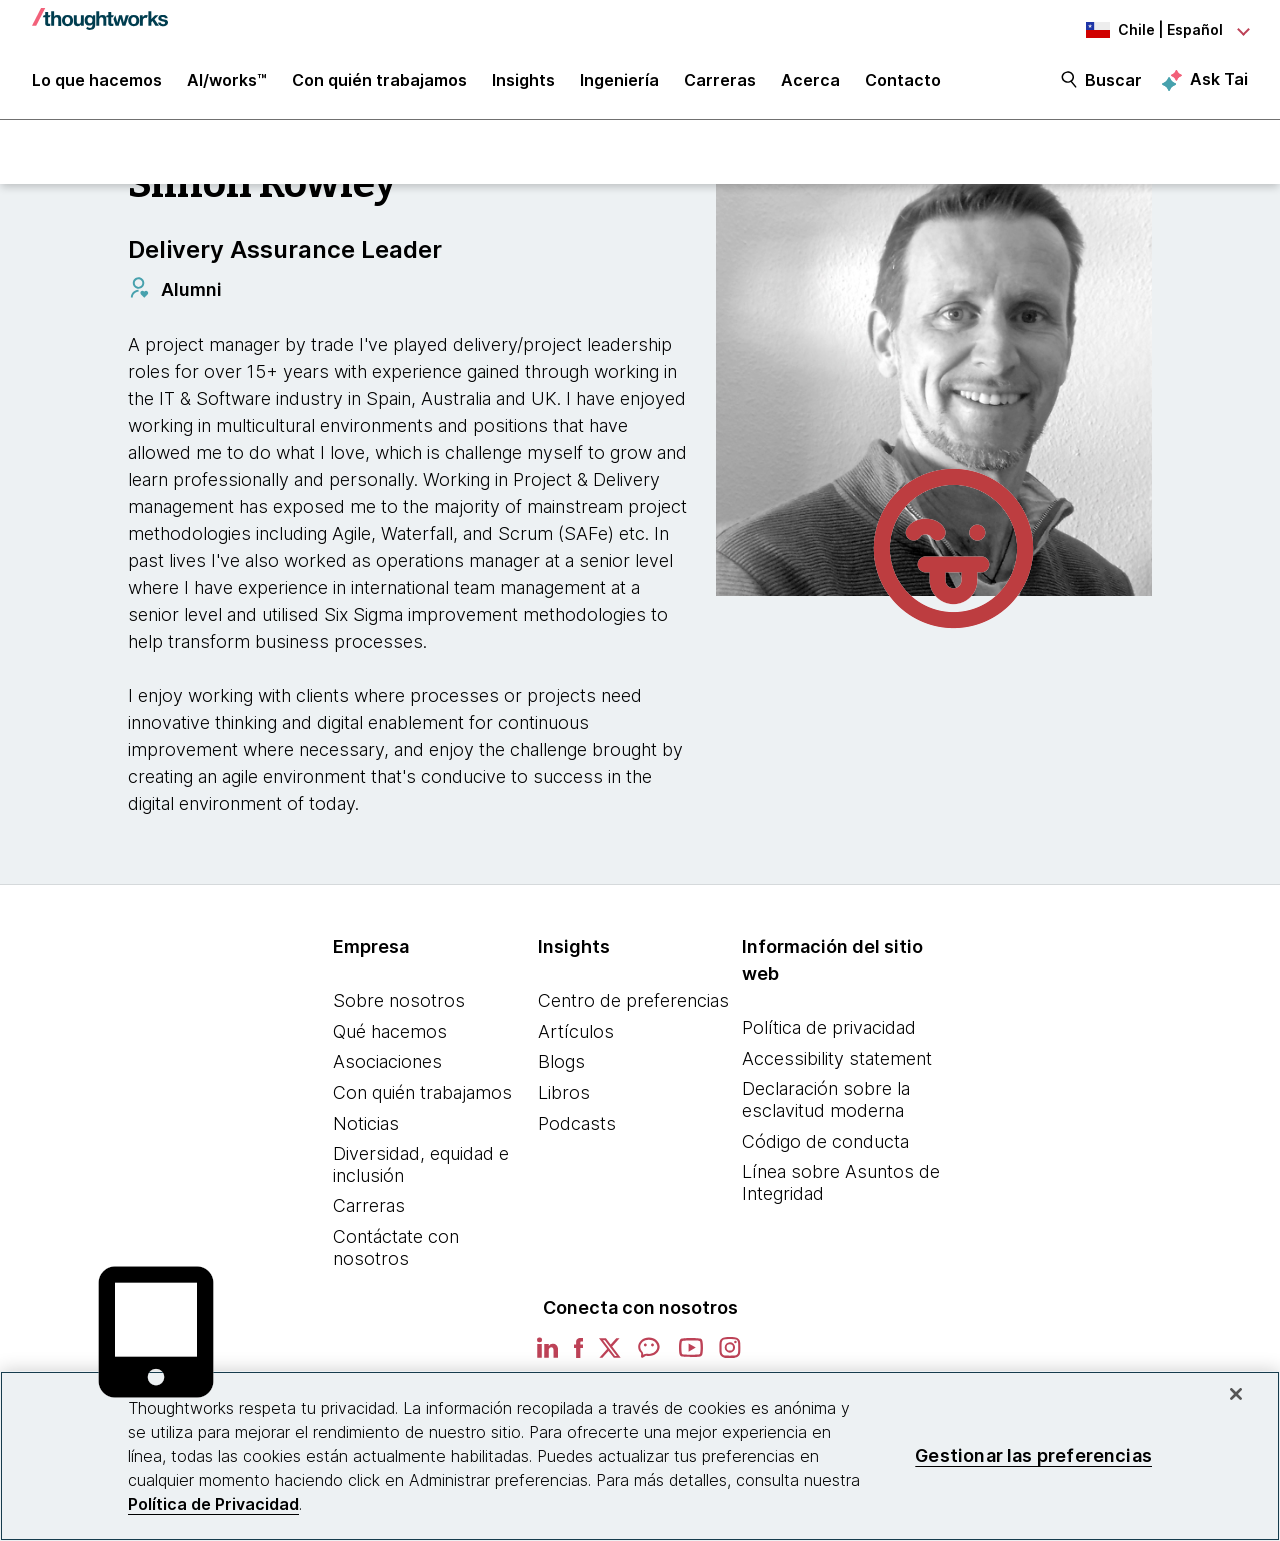 This screenshot has width=1280, height=1541. I want to click on add a playful or joking tone to a message, so click(953, 548).